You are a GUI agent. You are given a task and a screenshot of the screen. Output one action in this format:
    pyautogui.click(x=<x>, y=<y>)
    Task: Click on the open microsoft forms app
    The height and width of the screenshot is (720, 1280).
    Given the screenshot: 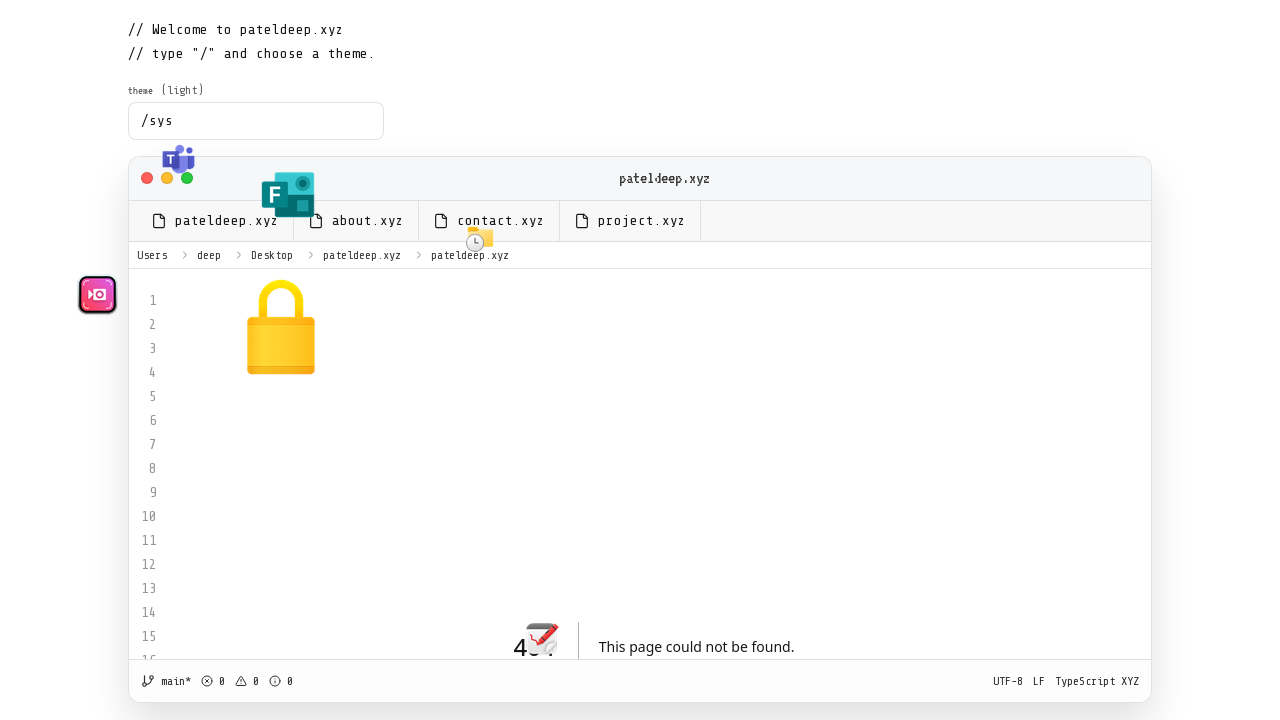 What is the action you would take?
    pyautogui.click(x=288, y=195)
    